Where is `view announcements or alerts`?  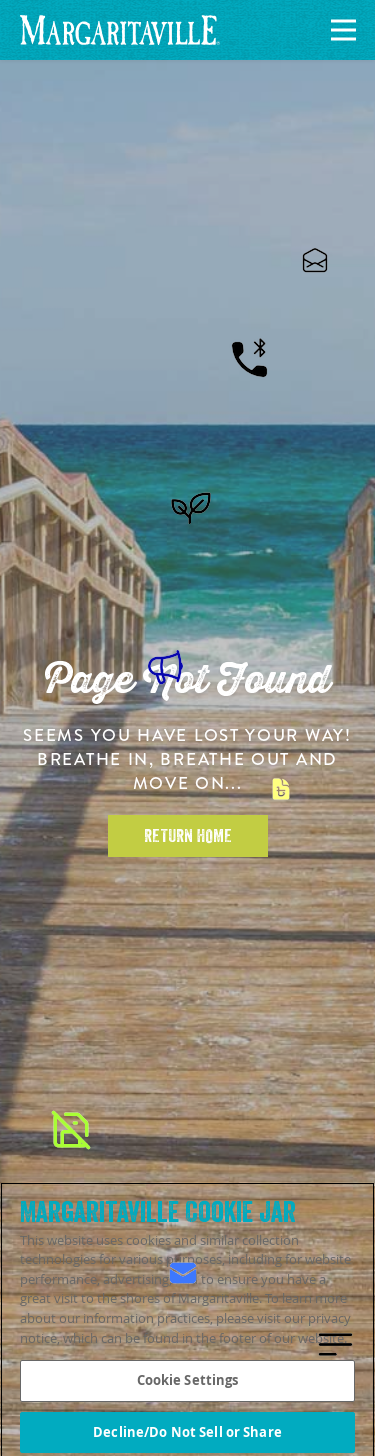 view announcements or alerts is located at coordinates (165, 667).